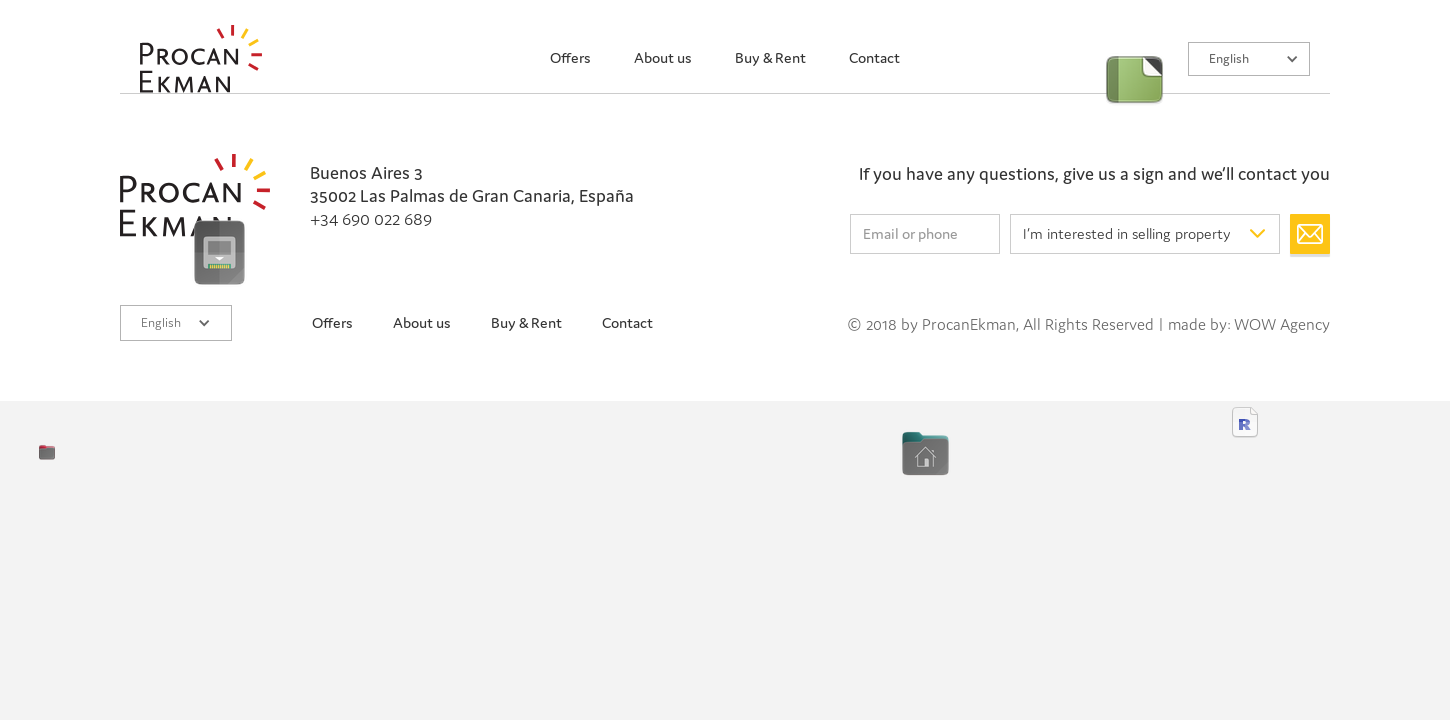 This screenshot has height=720, width=1450. Describe the element at coordinates (925, 453) in the screenshot. I see `access your home folder or personal files` at that location.